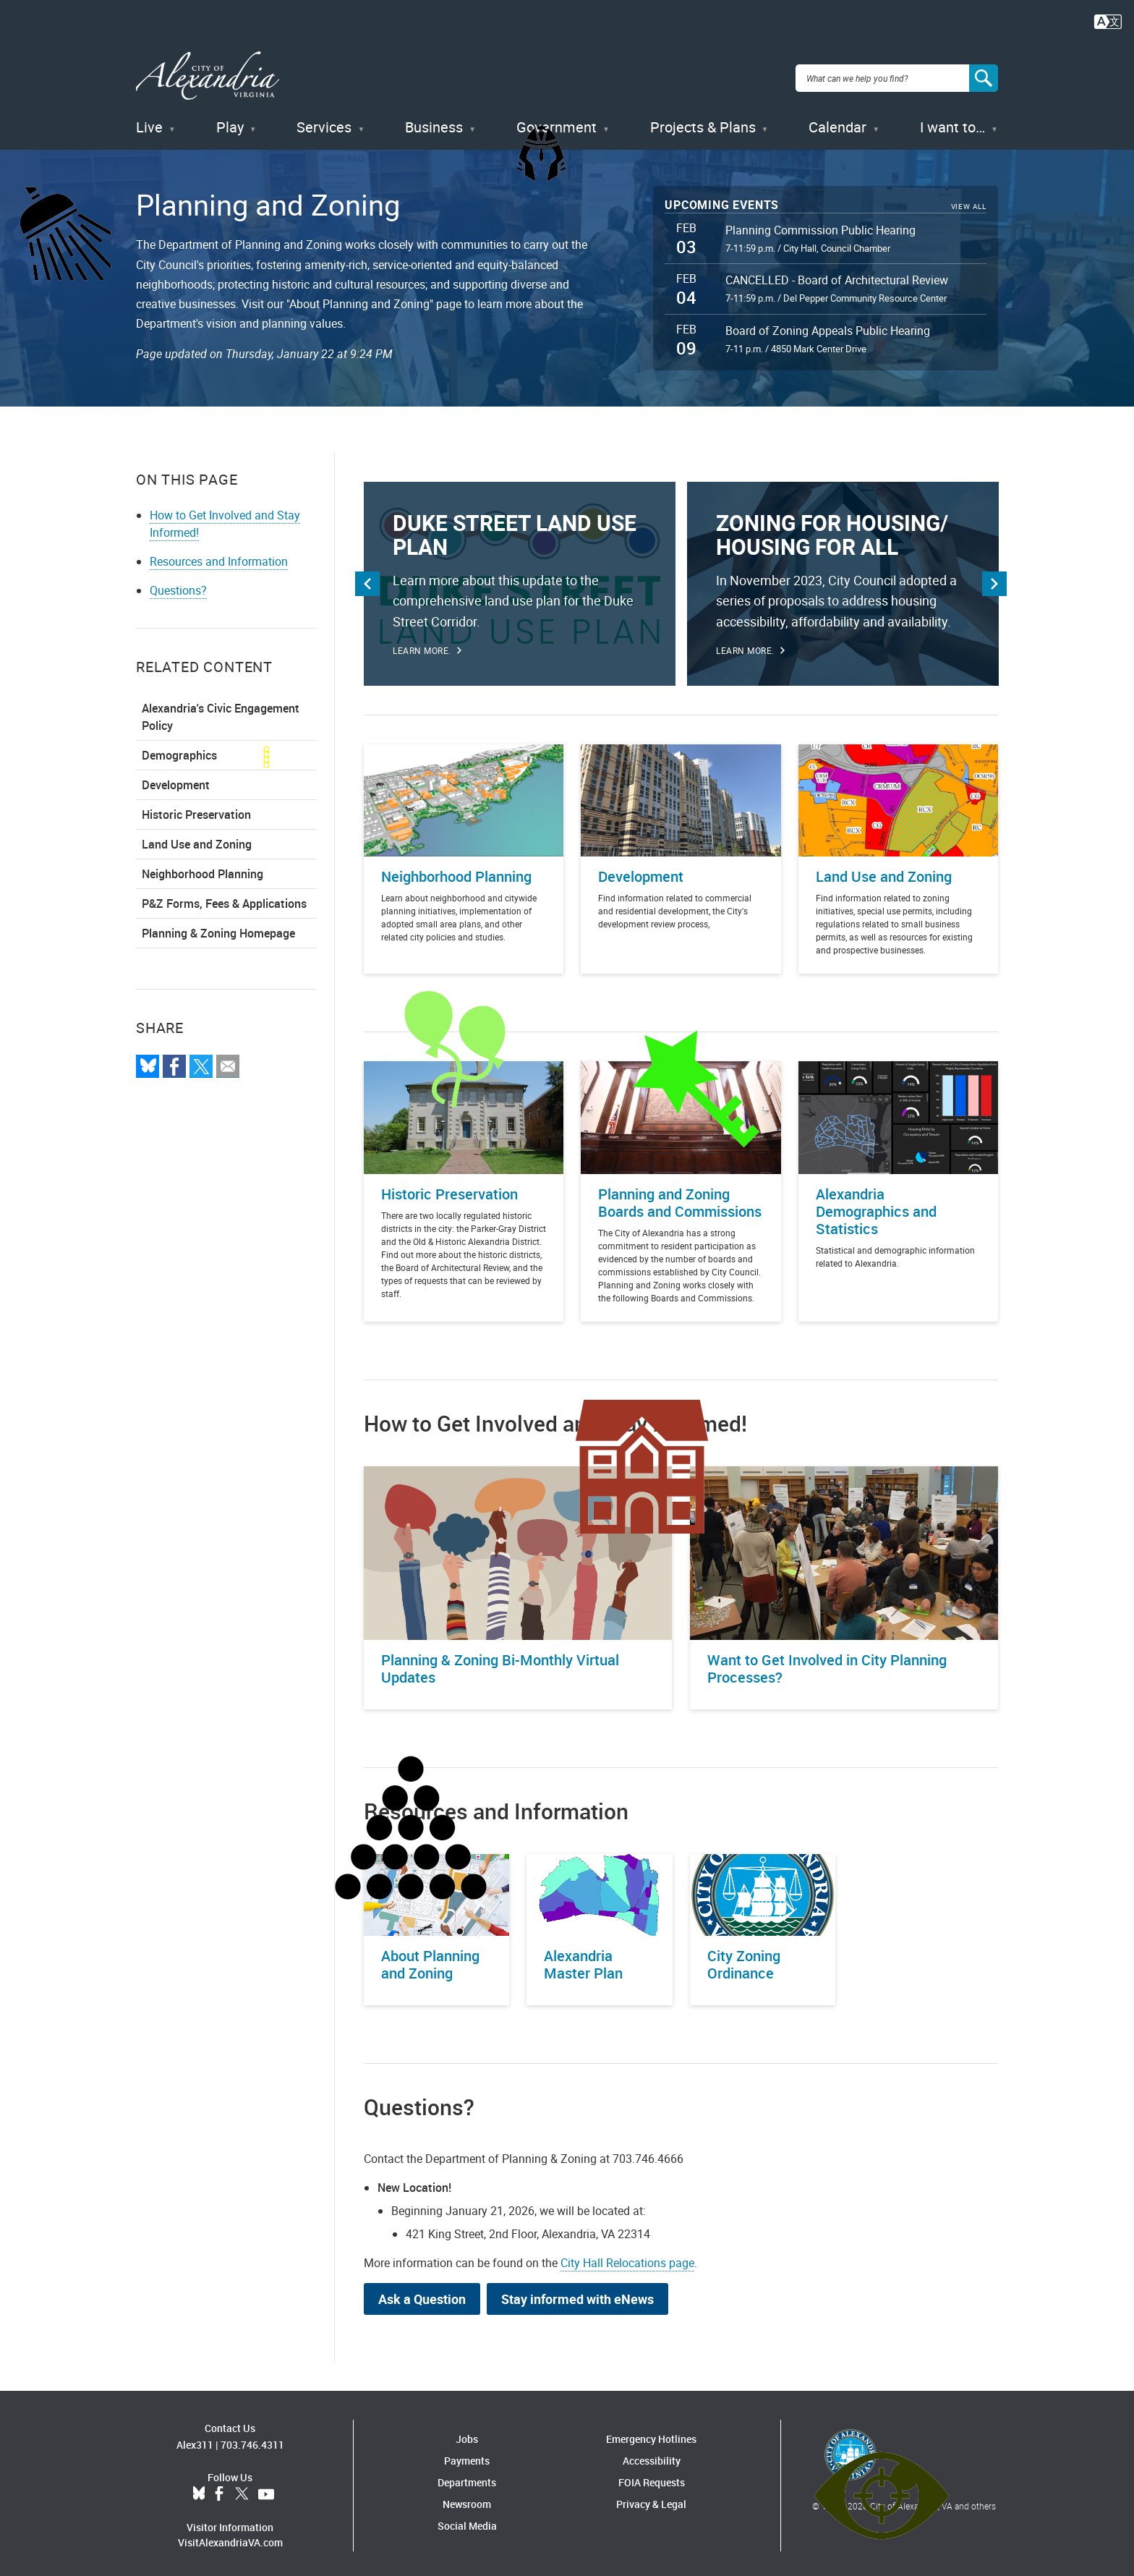 The height and width of the screenshot is (2576, 1134). I want to click on indicates bathroom or shower facilities available, so click(64, 234).